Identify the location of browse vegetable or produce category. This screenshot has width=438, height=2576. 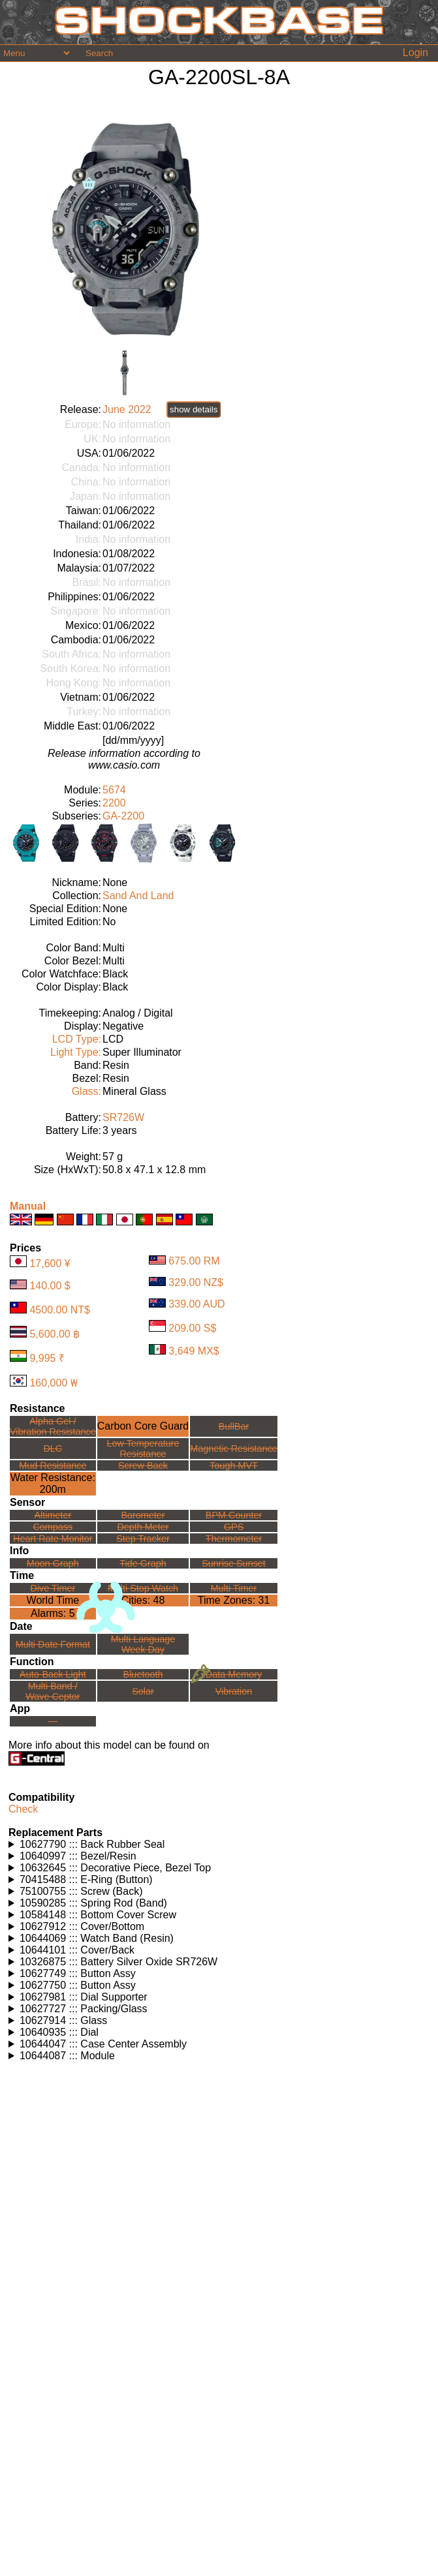
(200, 1674).